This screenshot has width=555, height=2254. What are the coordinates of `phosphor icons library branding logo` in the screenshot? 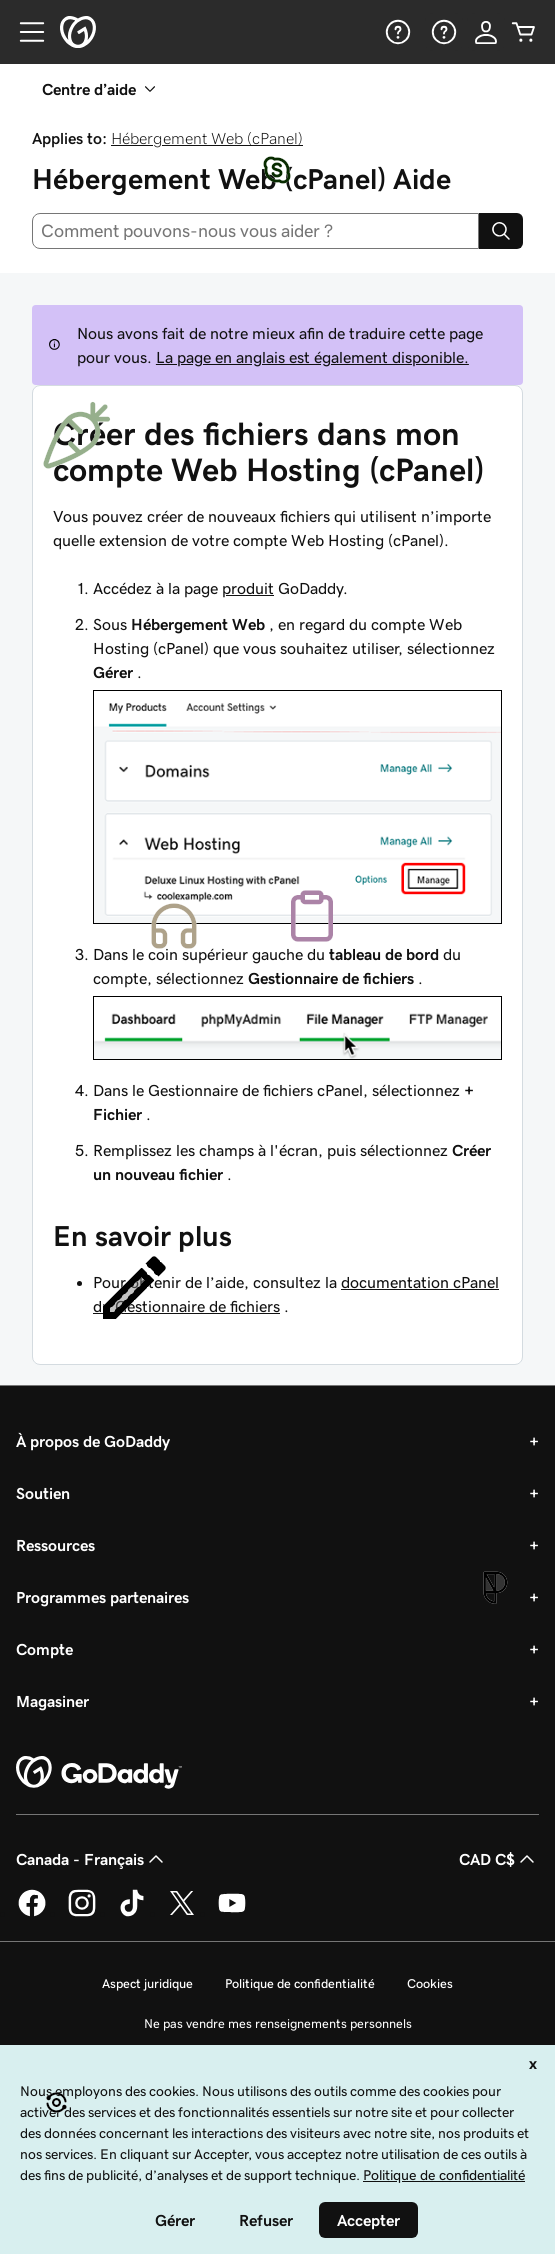 It's located at (493, 1586).